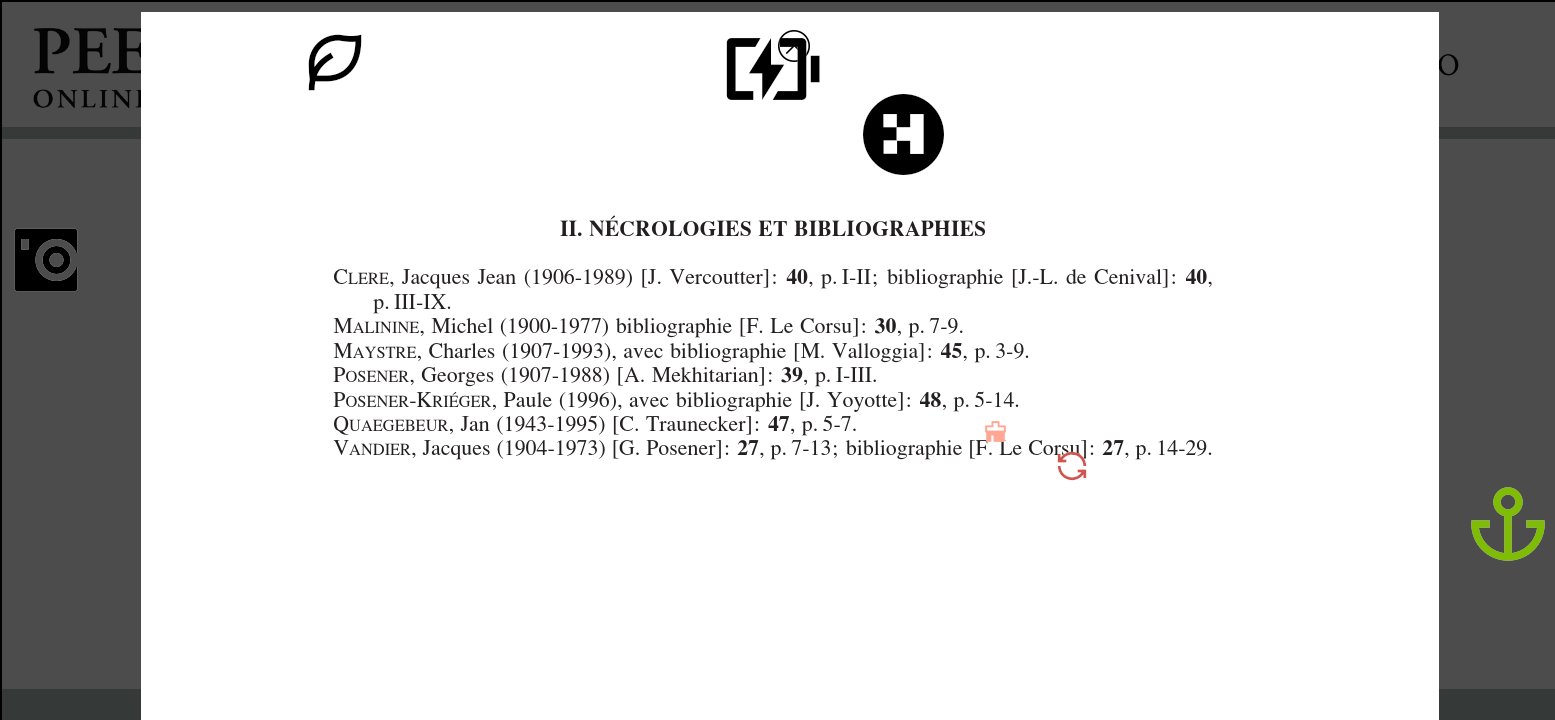  Describe the element at coordinates (1508, 524) in the screenshot. I see `set a fixed anchor point on the map` at that location.